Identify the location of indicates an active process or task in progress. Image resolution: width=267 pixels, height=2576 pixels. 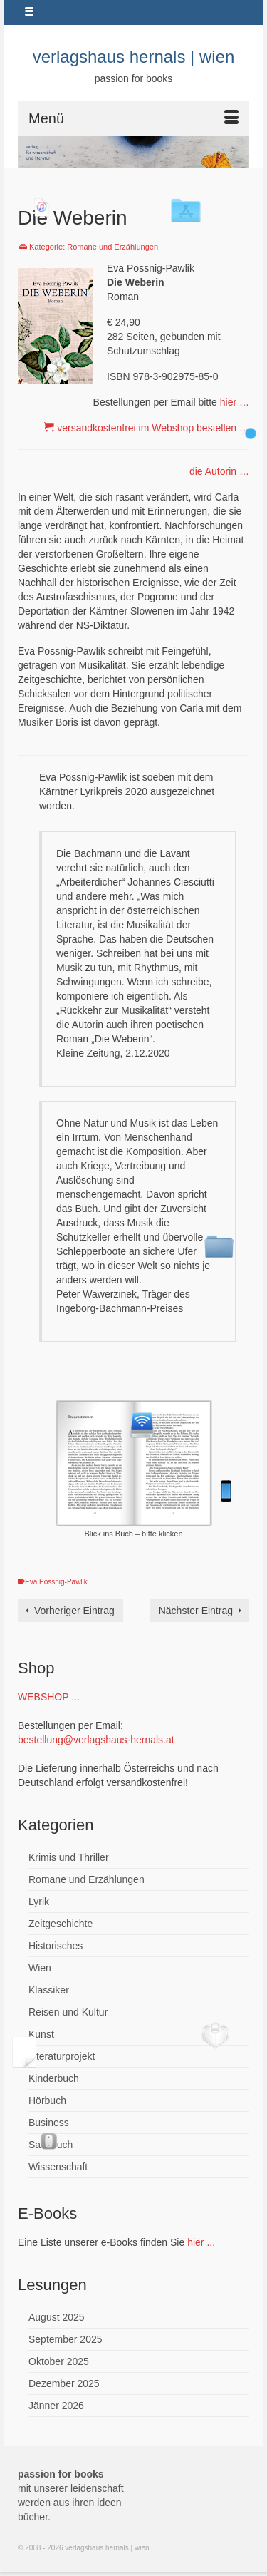
(251, 433).